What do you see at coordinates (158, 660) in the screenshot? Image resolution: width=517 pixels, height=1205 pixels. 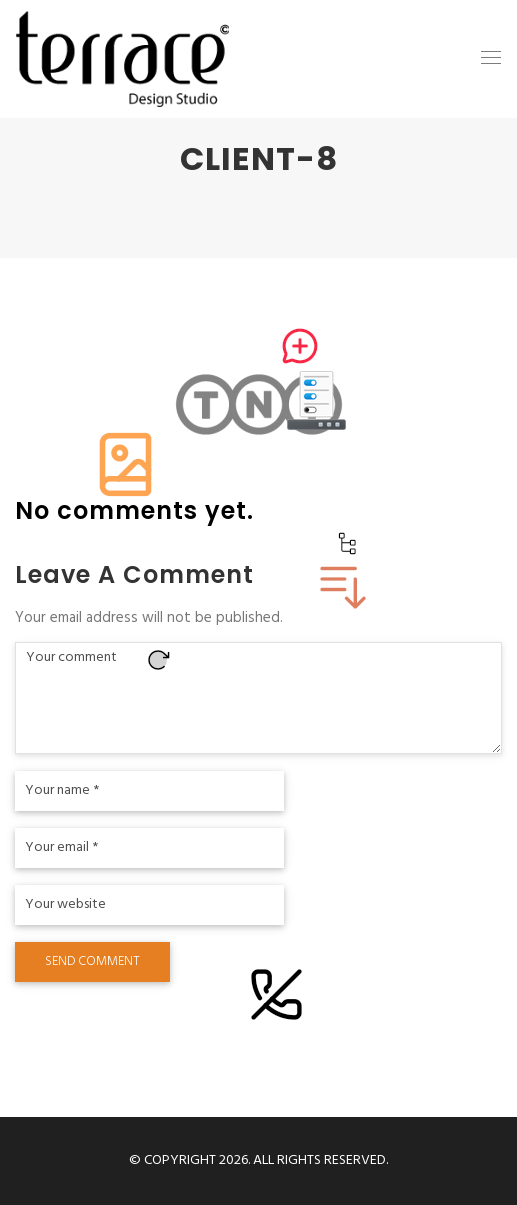 I see `refresh or reload content` at bounding box center [158, 660].